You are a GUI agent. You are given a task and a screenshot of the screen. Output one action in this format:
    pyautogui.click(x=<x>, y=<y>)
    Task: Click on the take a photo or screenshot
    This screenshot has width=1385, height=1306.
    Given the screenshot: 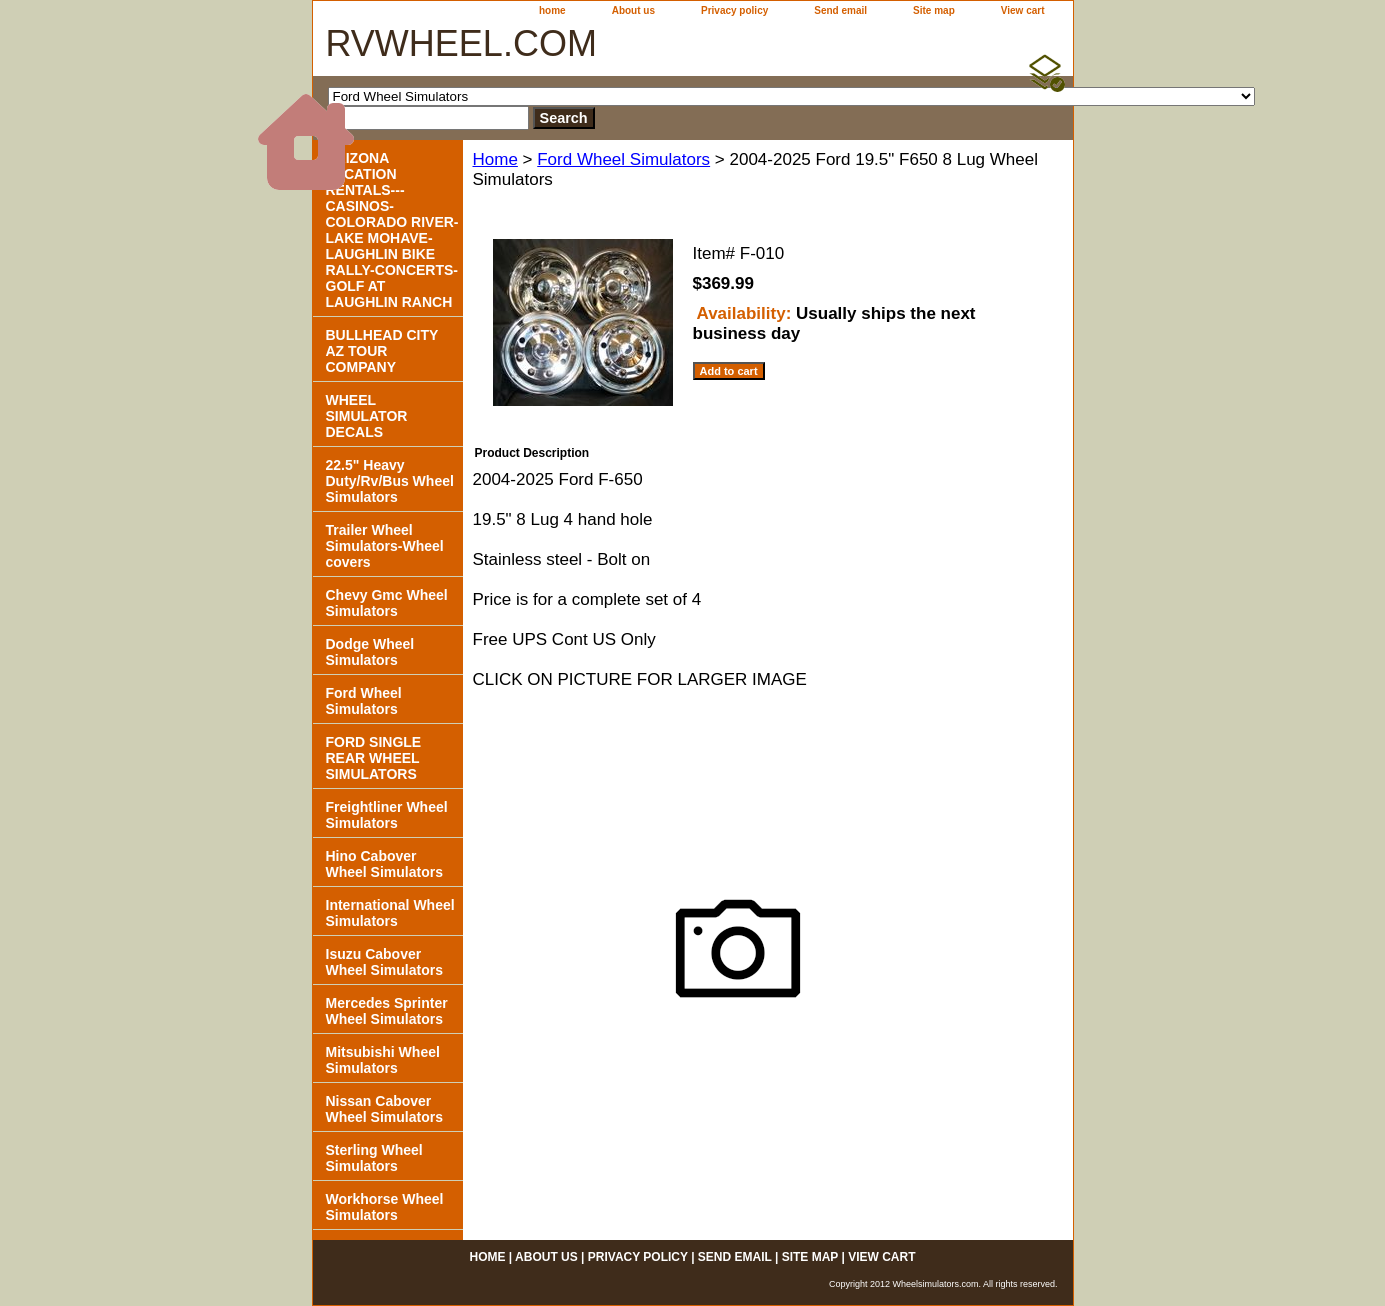 What is the action you would take?
    pyautogui.click(x=738, y=953)
    